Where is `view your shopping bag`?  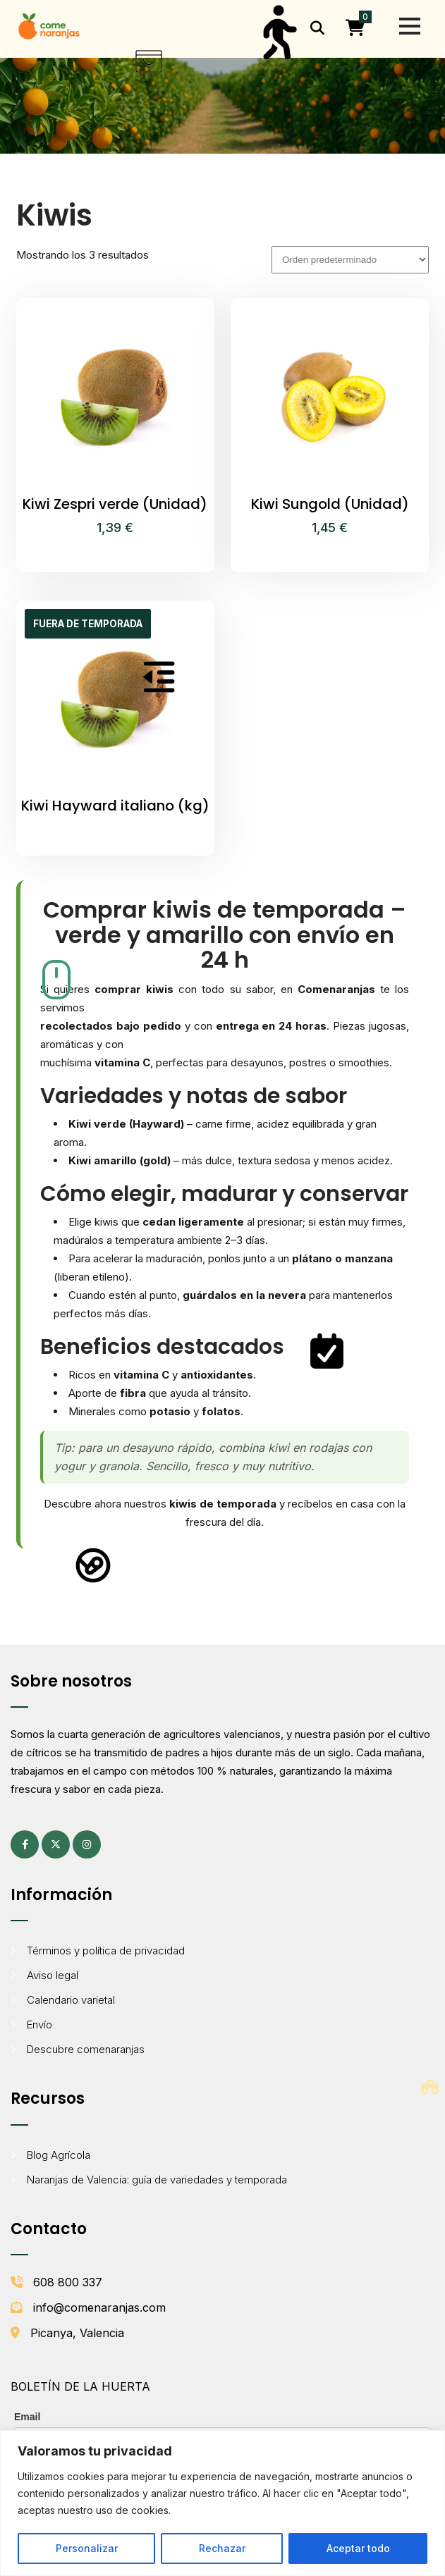
view your shopping bag is located at coordinates (149, 61).